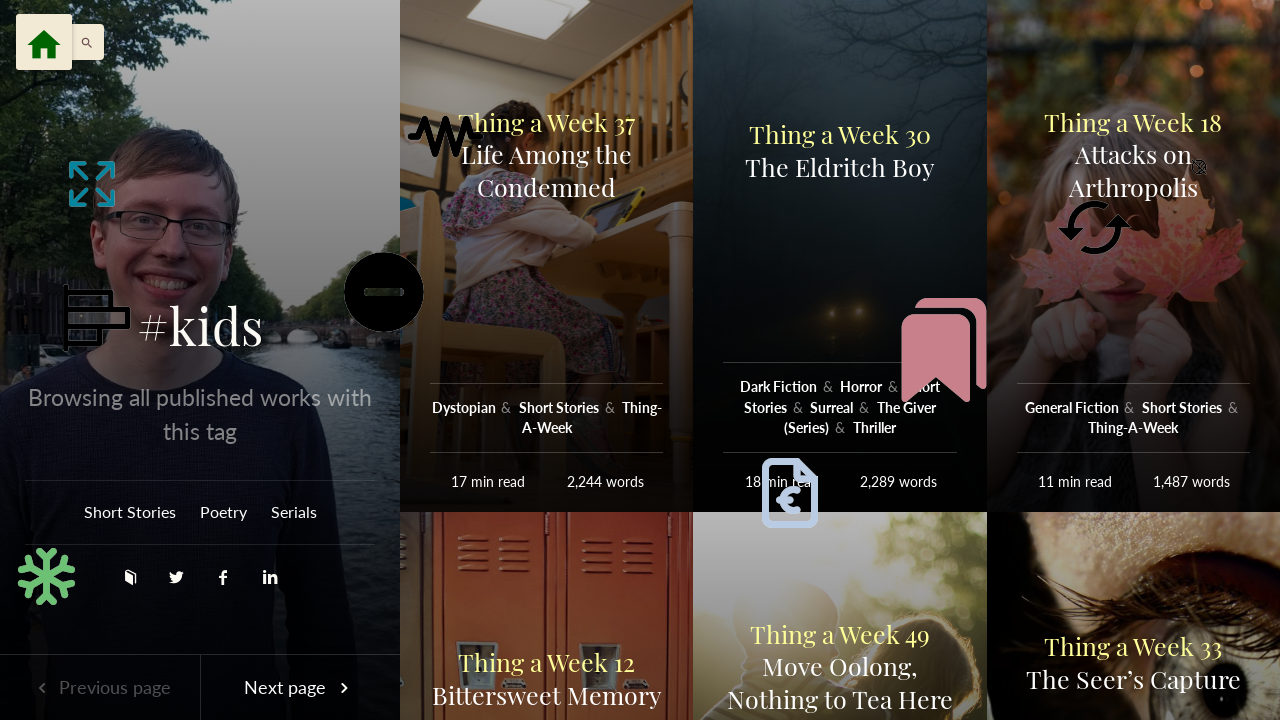  What do you see at coordinates (445, 136) in the screenshot?
I see `view circuit or resistor component details` at bounding box center [445, 136].